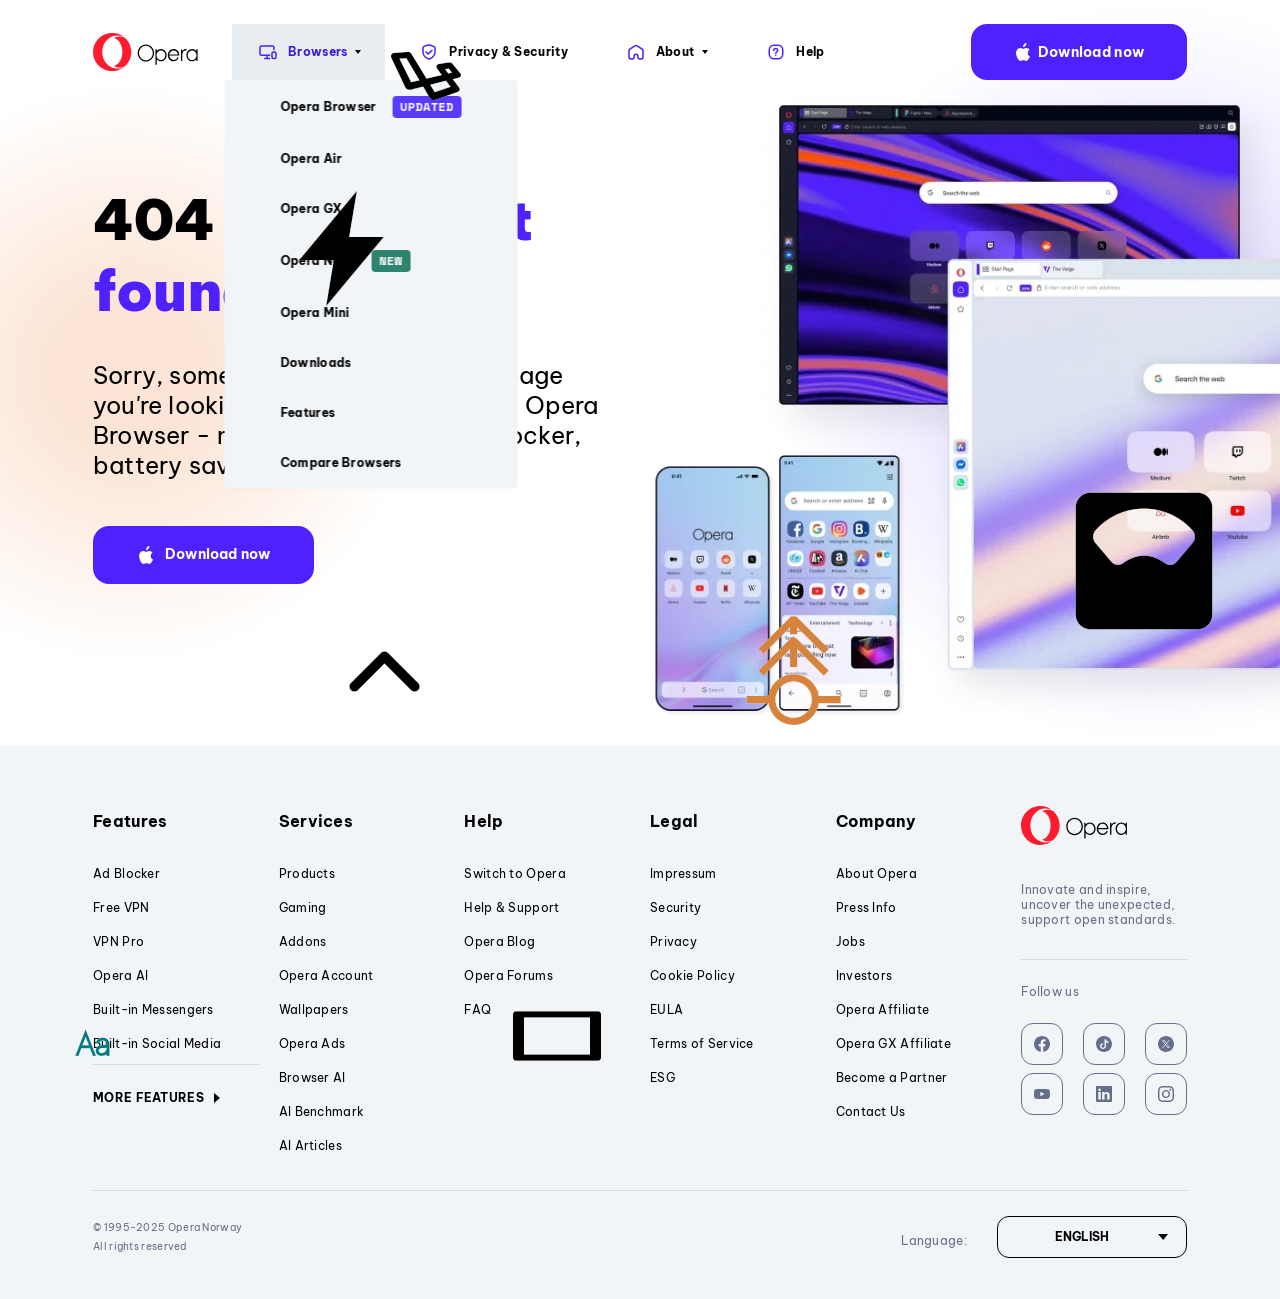 This screenshot has height=1299, width=1280. I want to click on force push changes to a repository, so click(790, 667).